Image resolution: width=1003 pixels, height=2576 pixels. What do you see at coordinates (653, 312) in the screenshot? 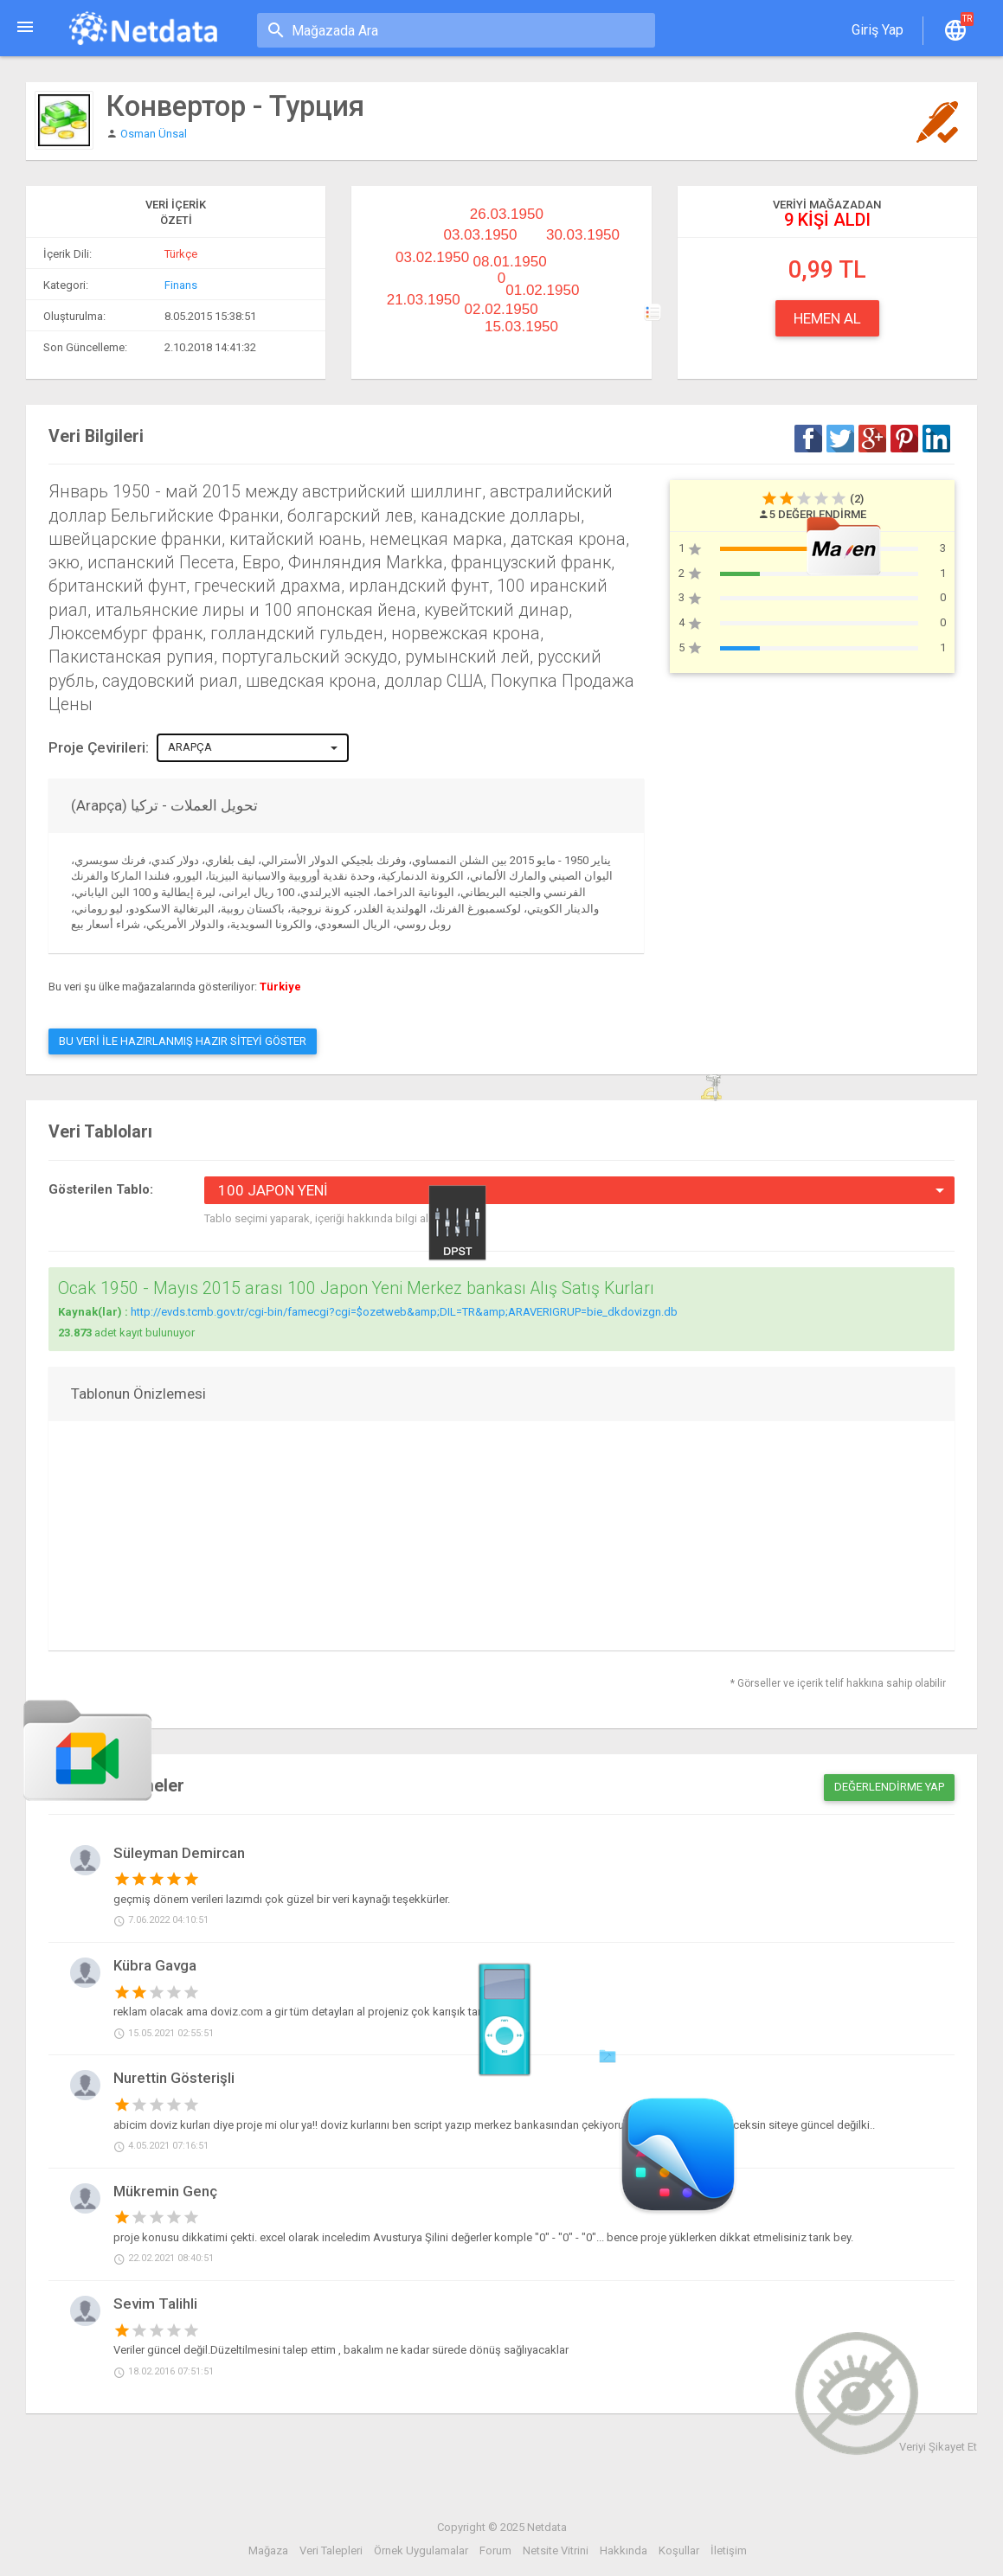
I see `open the reminders app` at bounding box center [653, 312].